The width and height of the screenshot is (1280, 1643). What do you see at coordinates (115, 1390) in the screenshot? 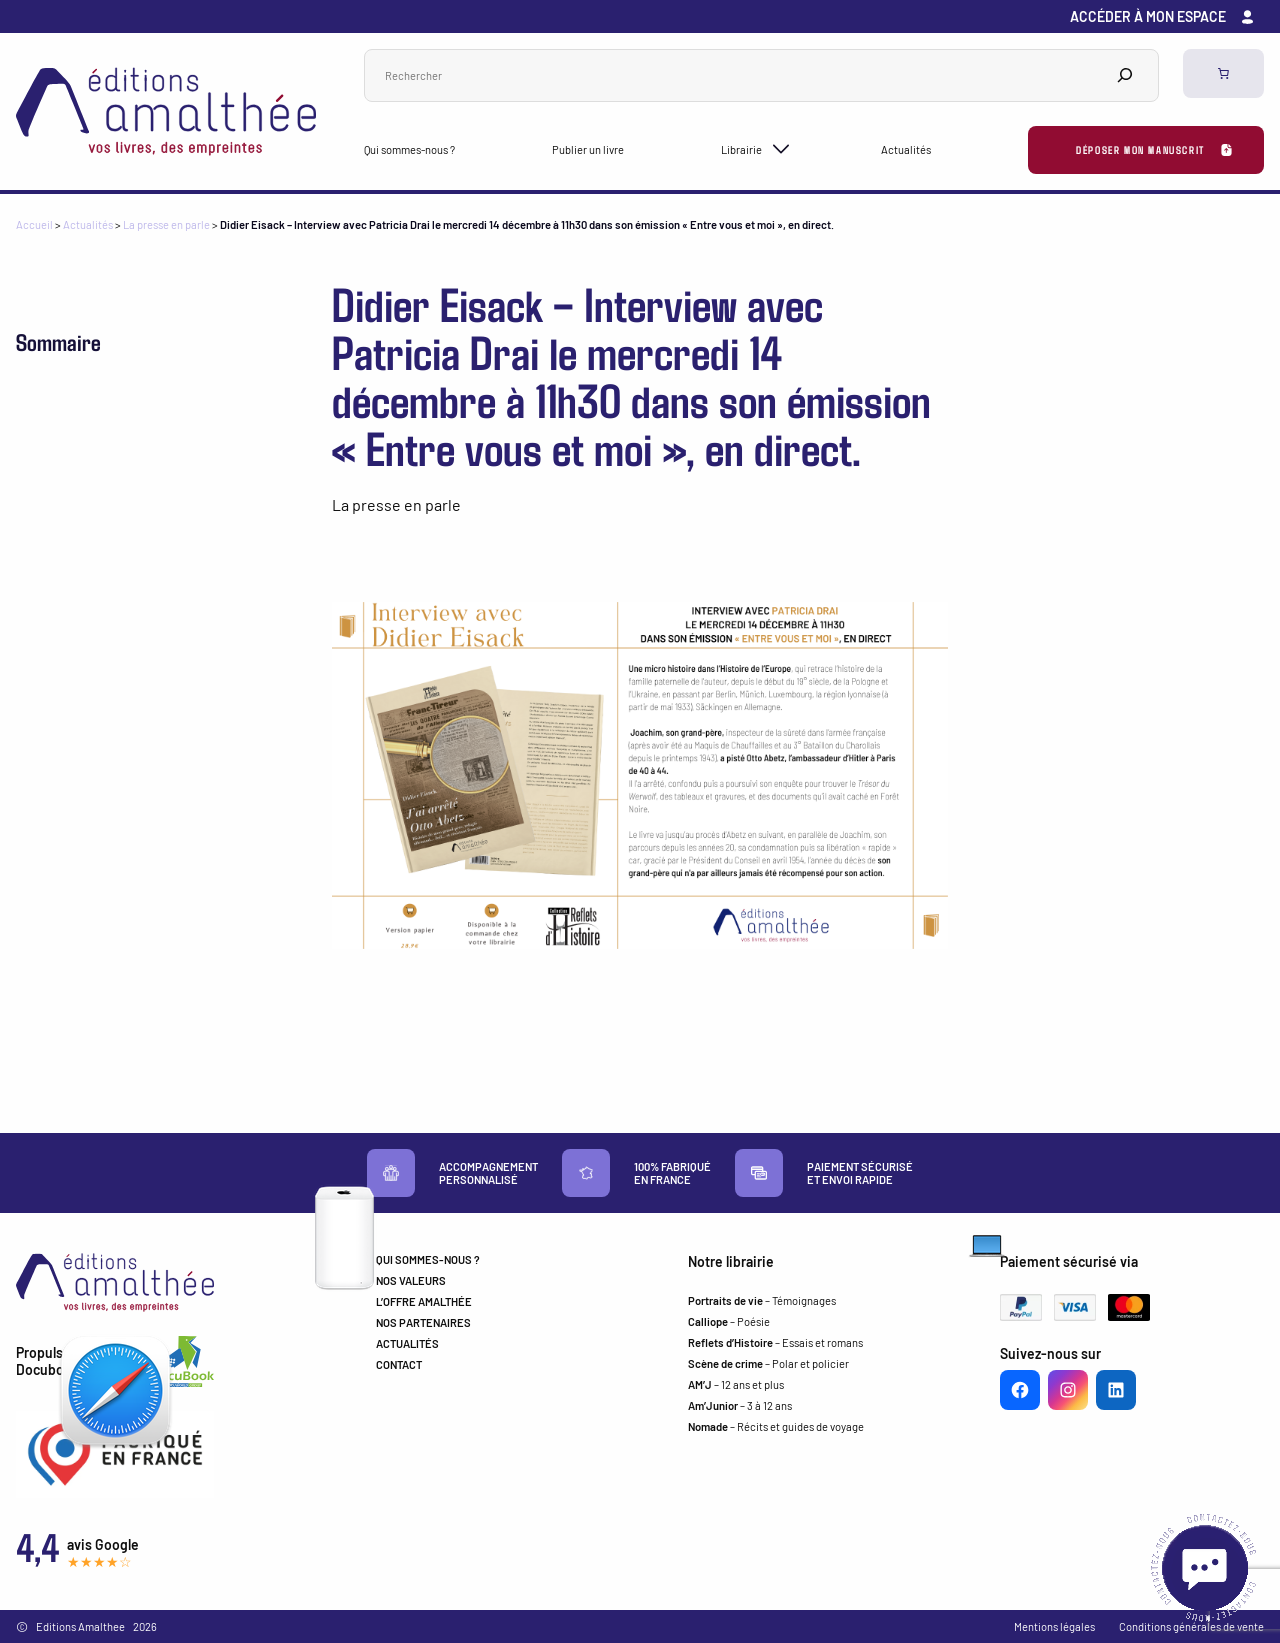
I see `open Safari web browser` at bounding box center [115, 1390].